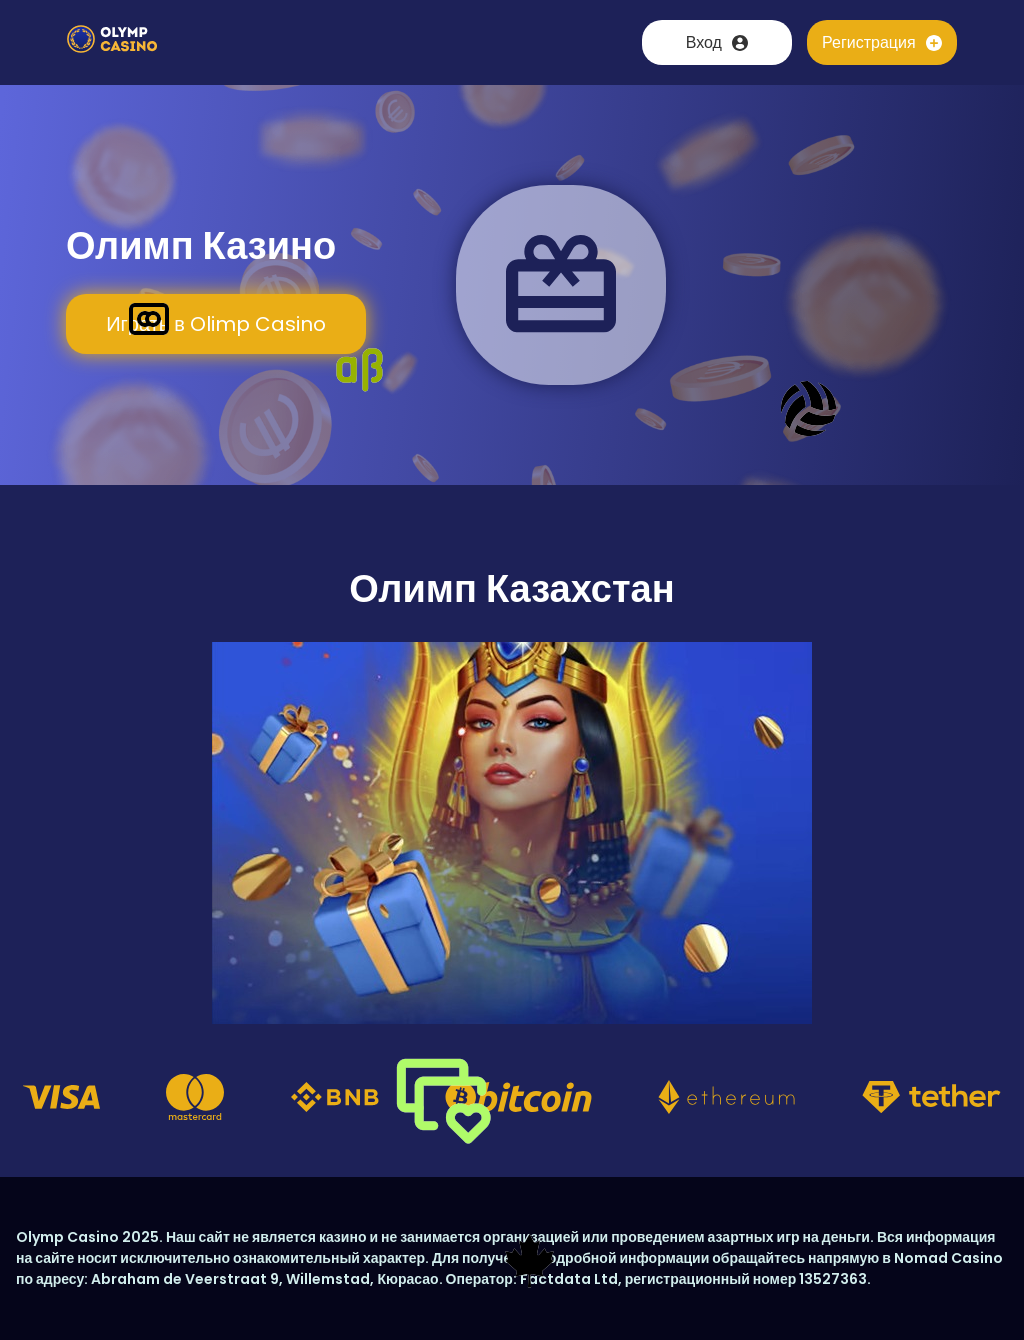 Image resolution: width=1024 pixels, height=1340 pixels. I want to click on volleyball sports category or activity, so click(808, 408).